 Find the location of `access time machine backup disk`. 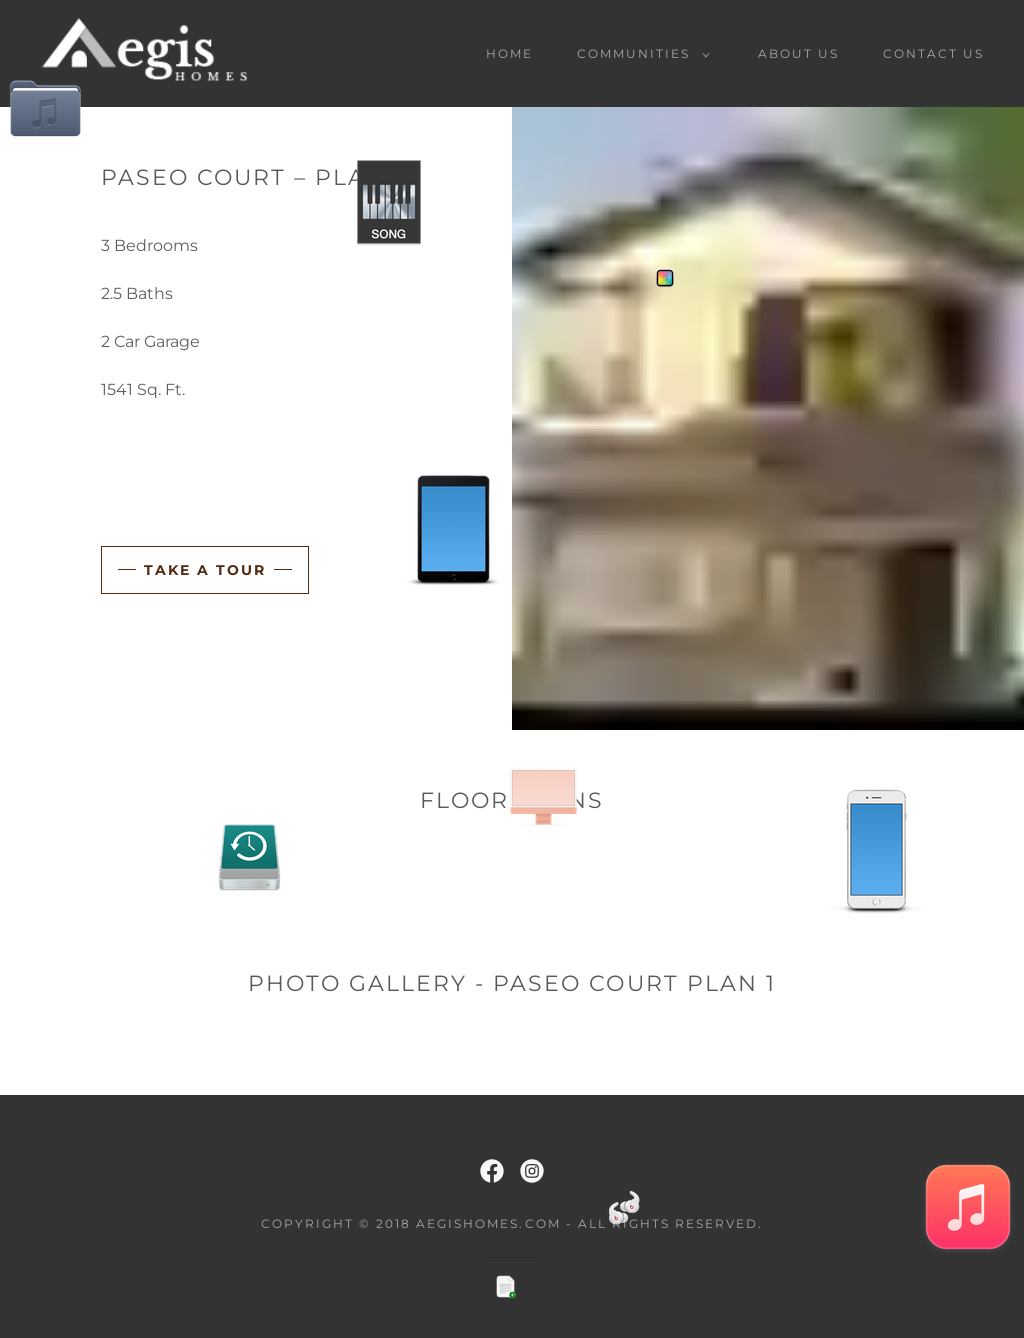

access time machine backup disk is located at coordinates (249, 858).